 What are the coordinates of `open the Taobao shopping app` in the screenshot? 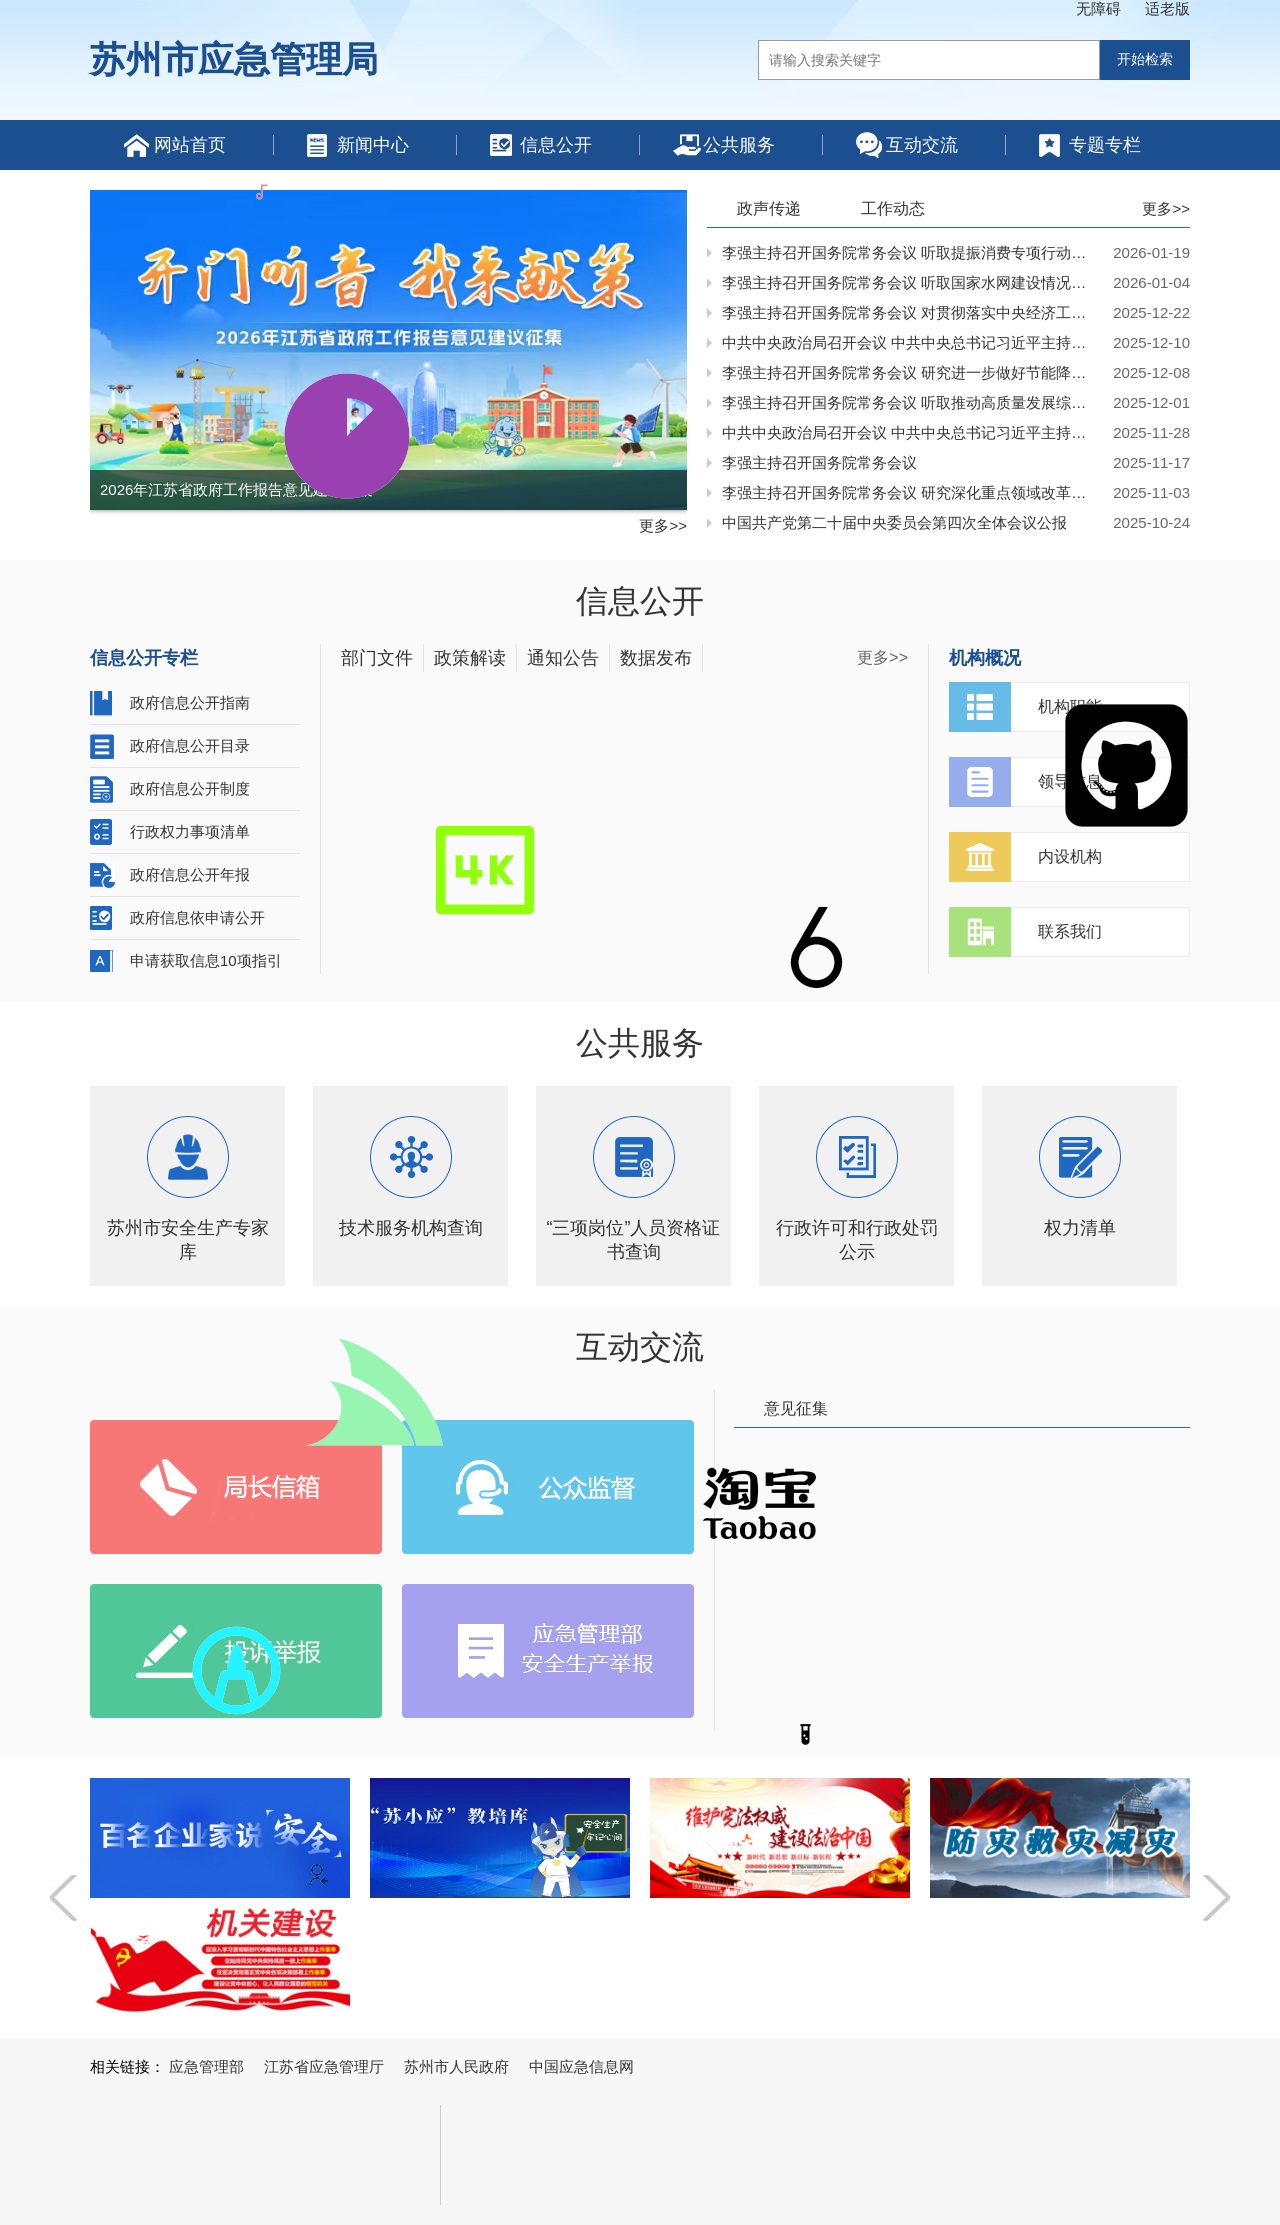 It's located at (759, 1503).